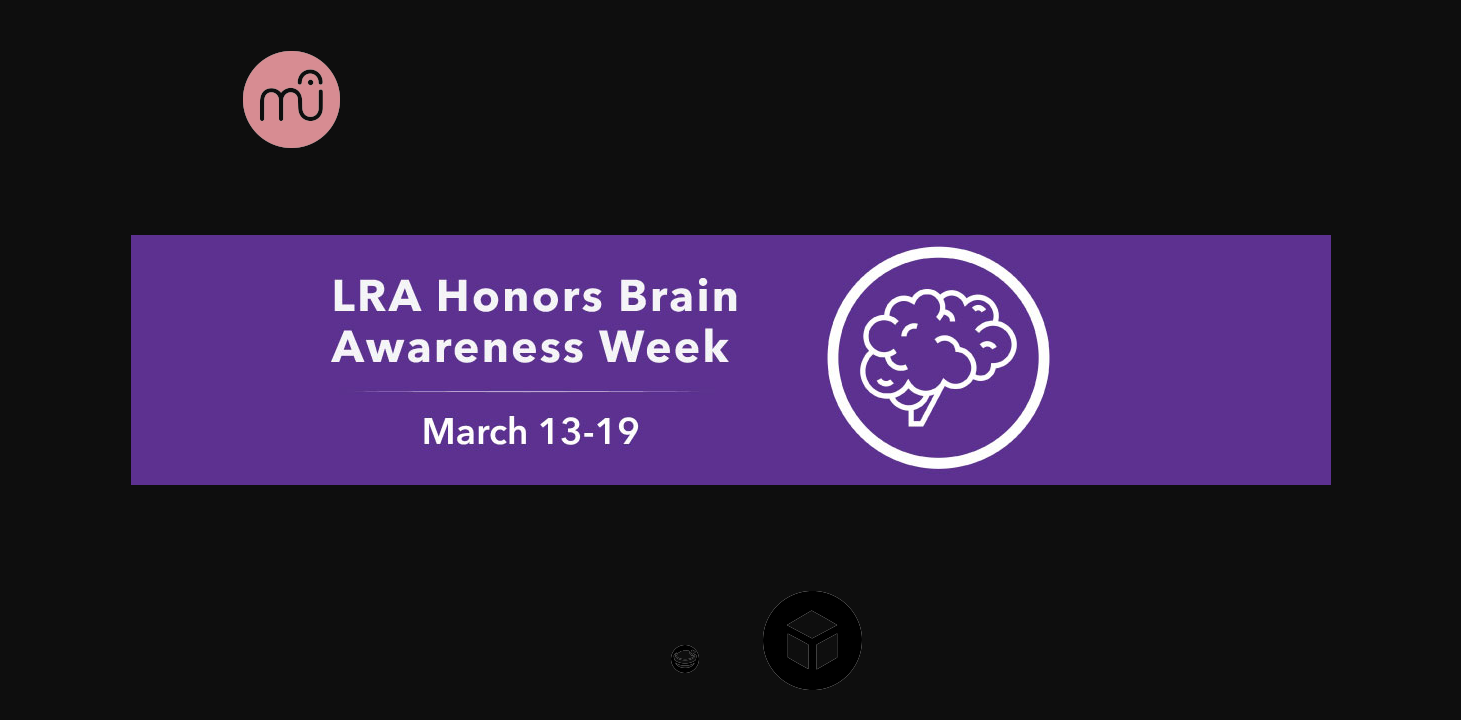 Image resolution: width=1461 pixels, height=720 pixels. Describe the element at coordinates (685, 659) in the screenshot. I see `open Apache Guacamole remote desktop gateway` at that location.